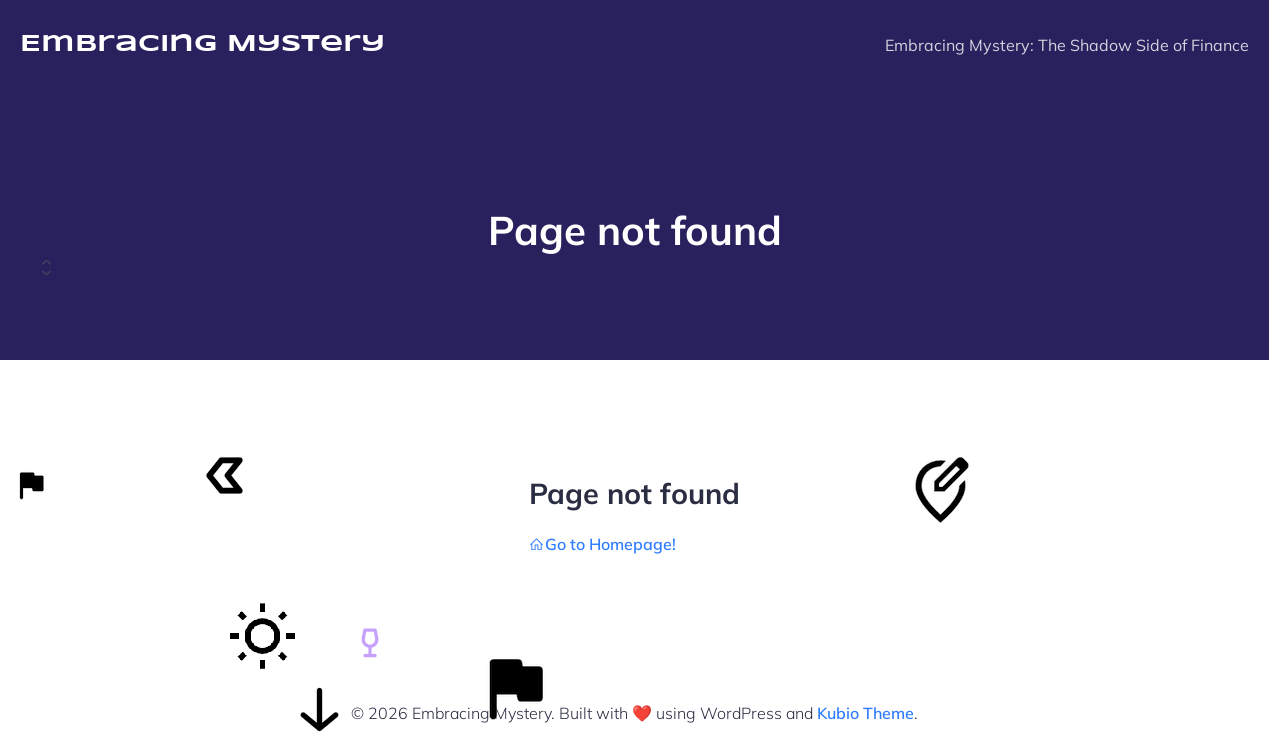 This screenshot has width=1269, height=755. What do you see at coordinates (514, 687) in the screenshot?
I see `flag or bookmark this item` at bounding box center [514, 687].